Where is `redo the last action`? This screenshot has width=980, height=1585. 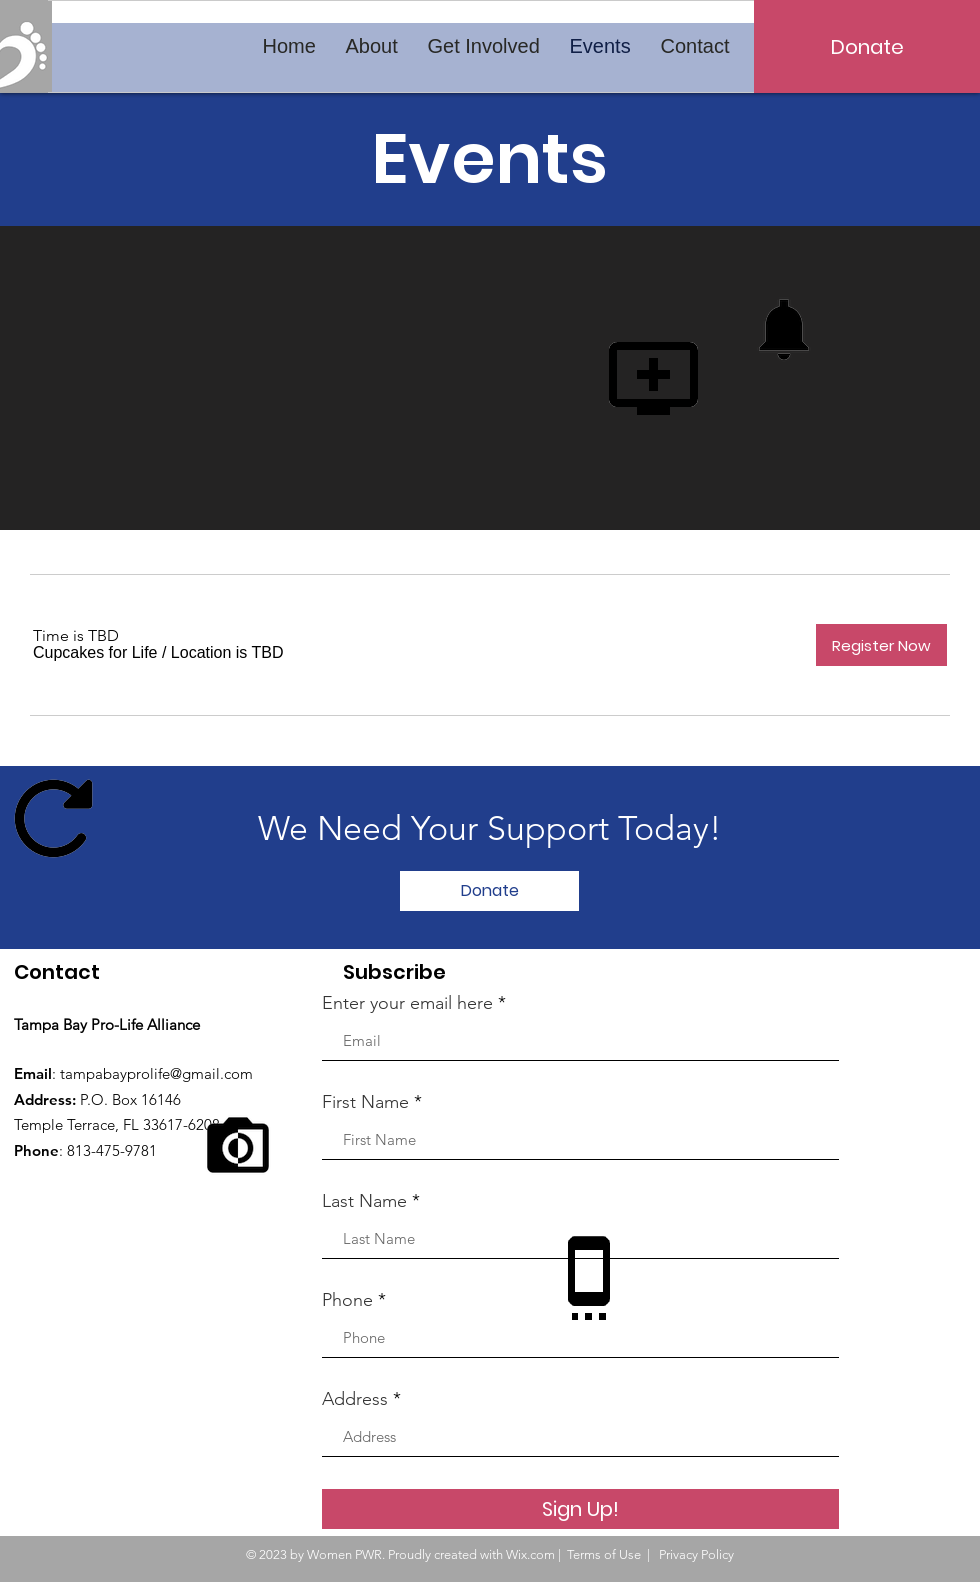 redo the last action is located at coordinates (53, 818).